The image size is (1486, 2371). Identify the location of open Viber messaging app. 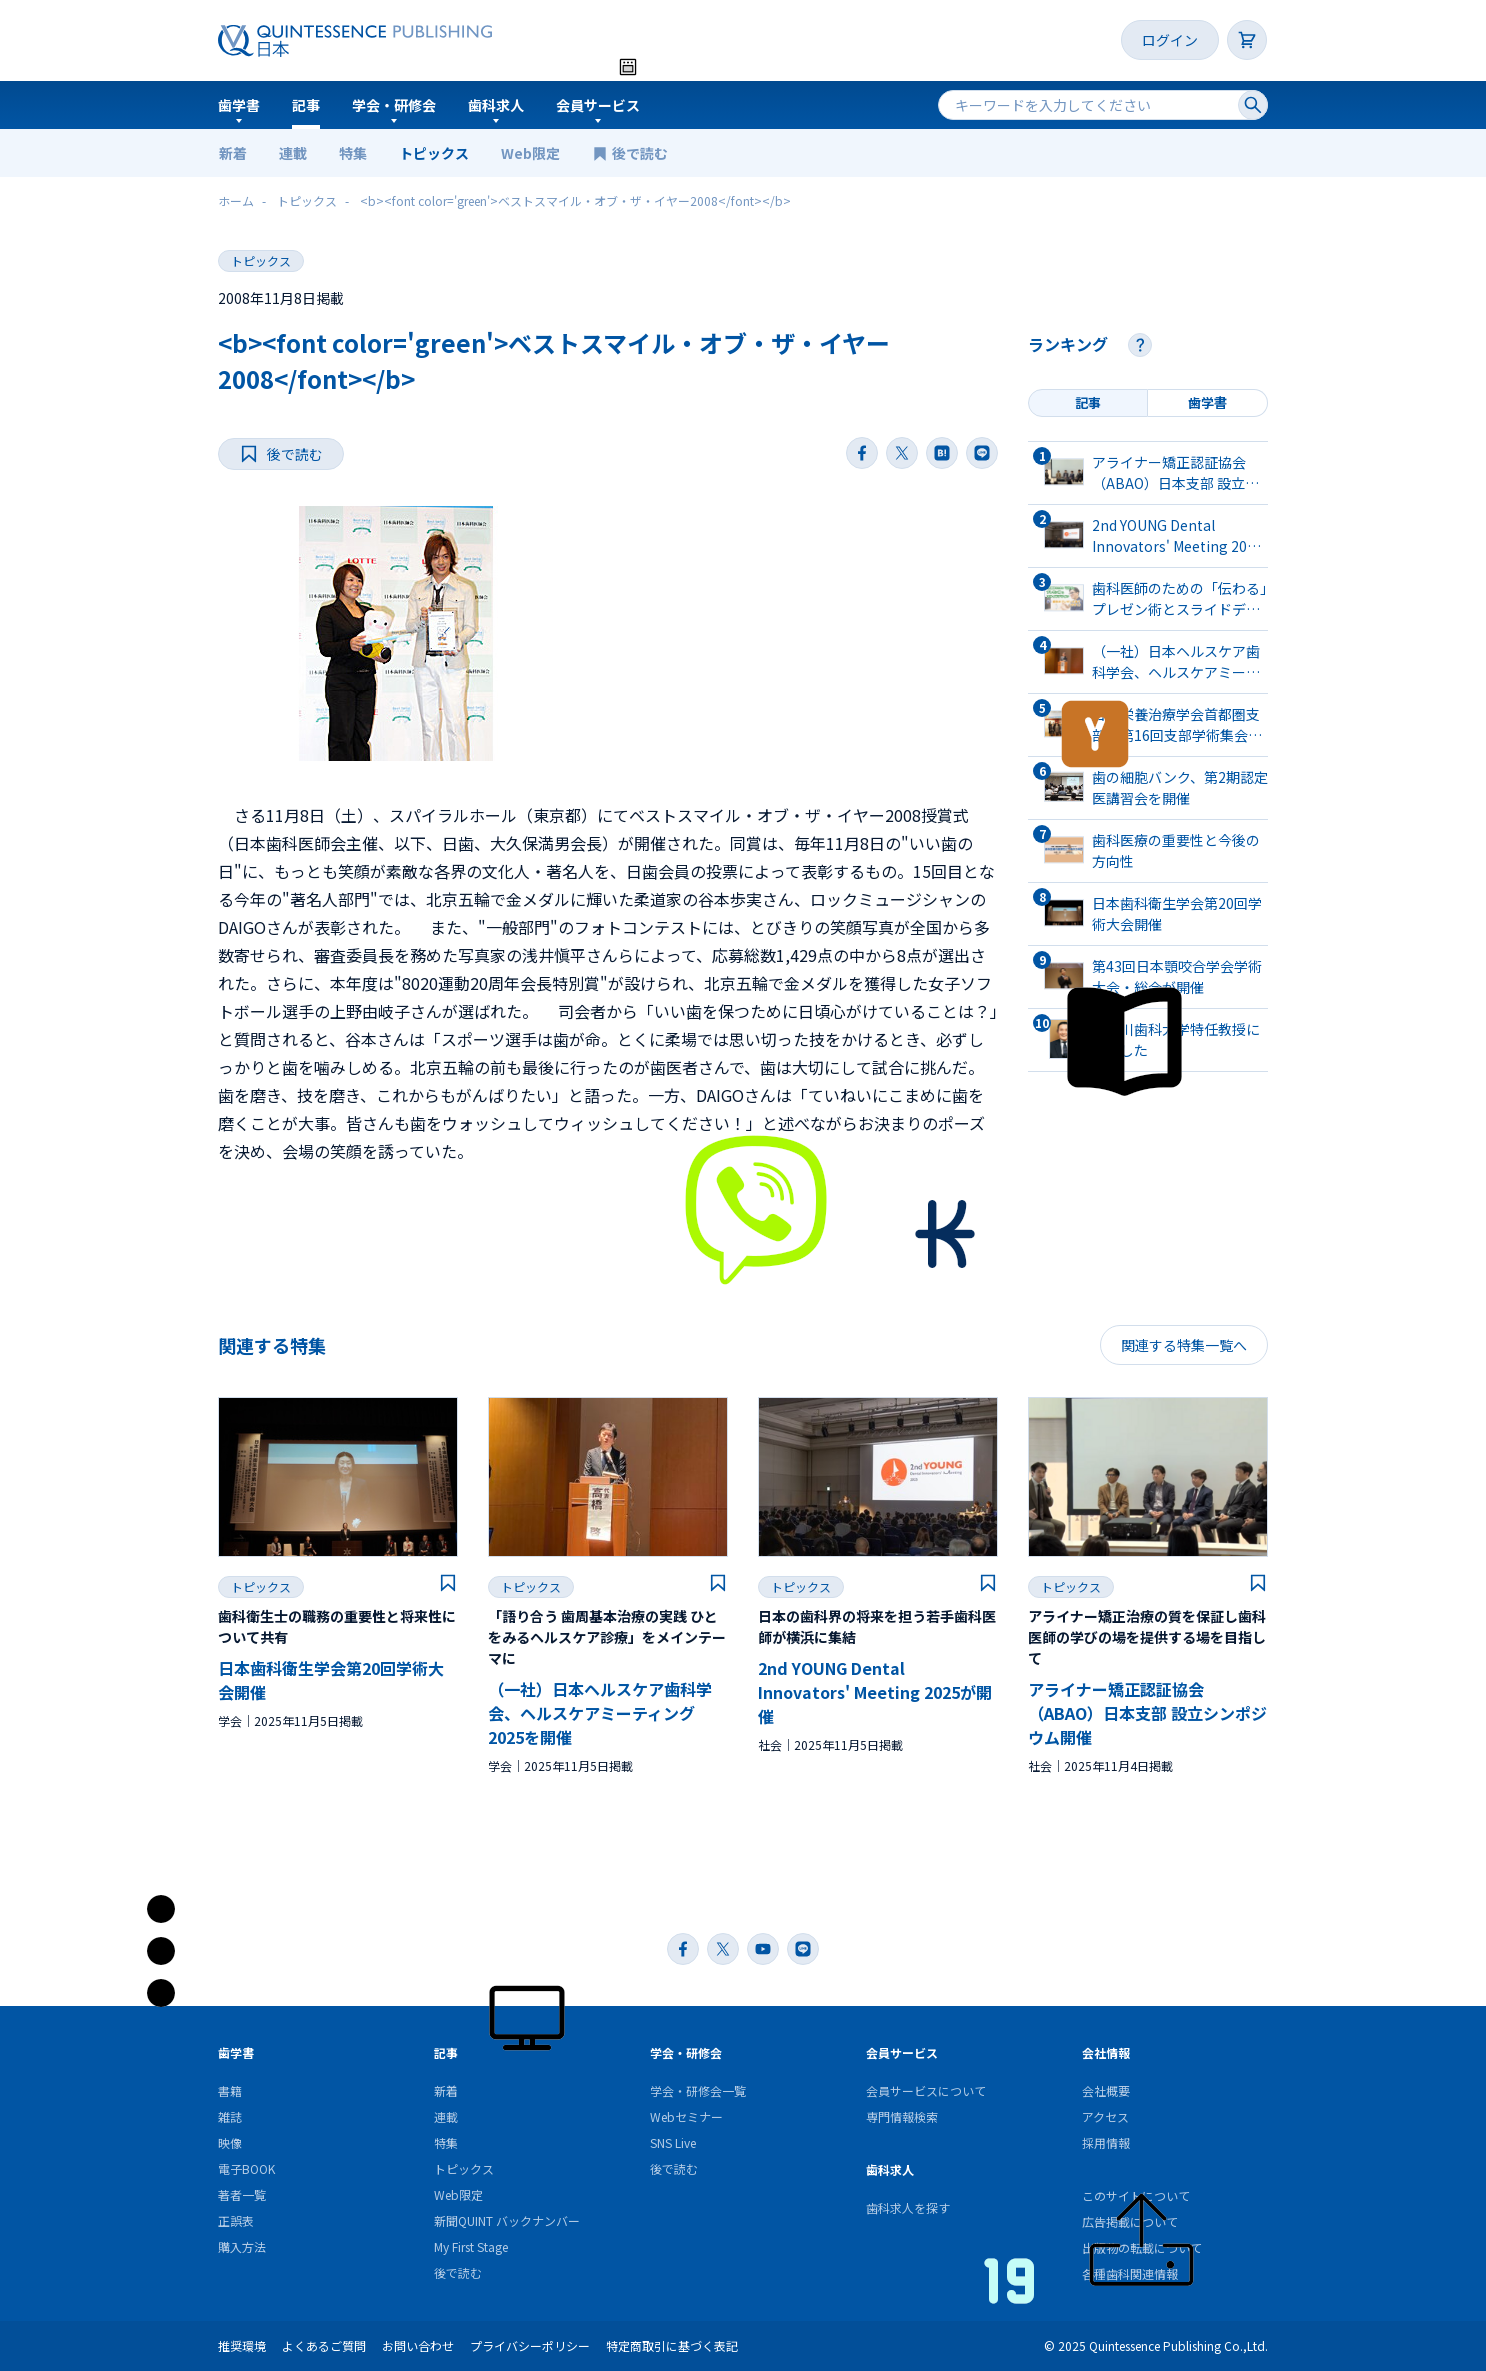
(756, 1210).